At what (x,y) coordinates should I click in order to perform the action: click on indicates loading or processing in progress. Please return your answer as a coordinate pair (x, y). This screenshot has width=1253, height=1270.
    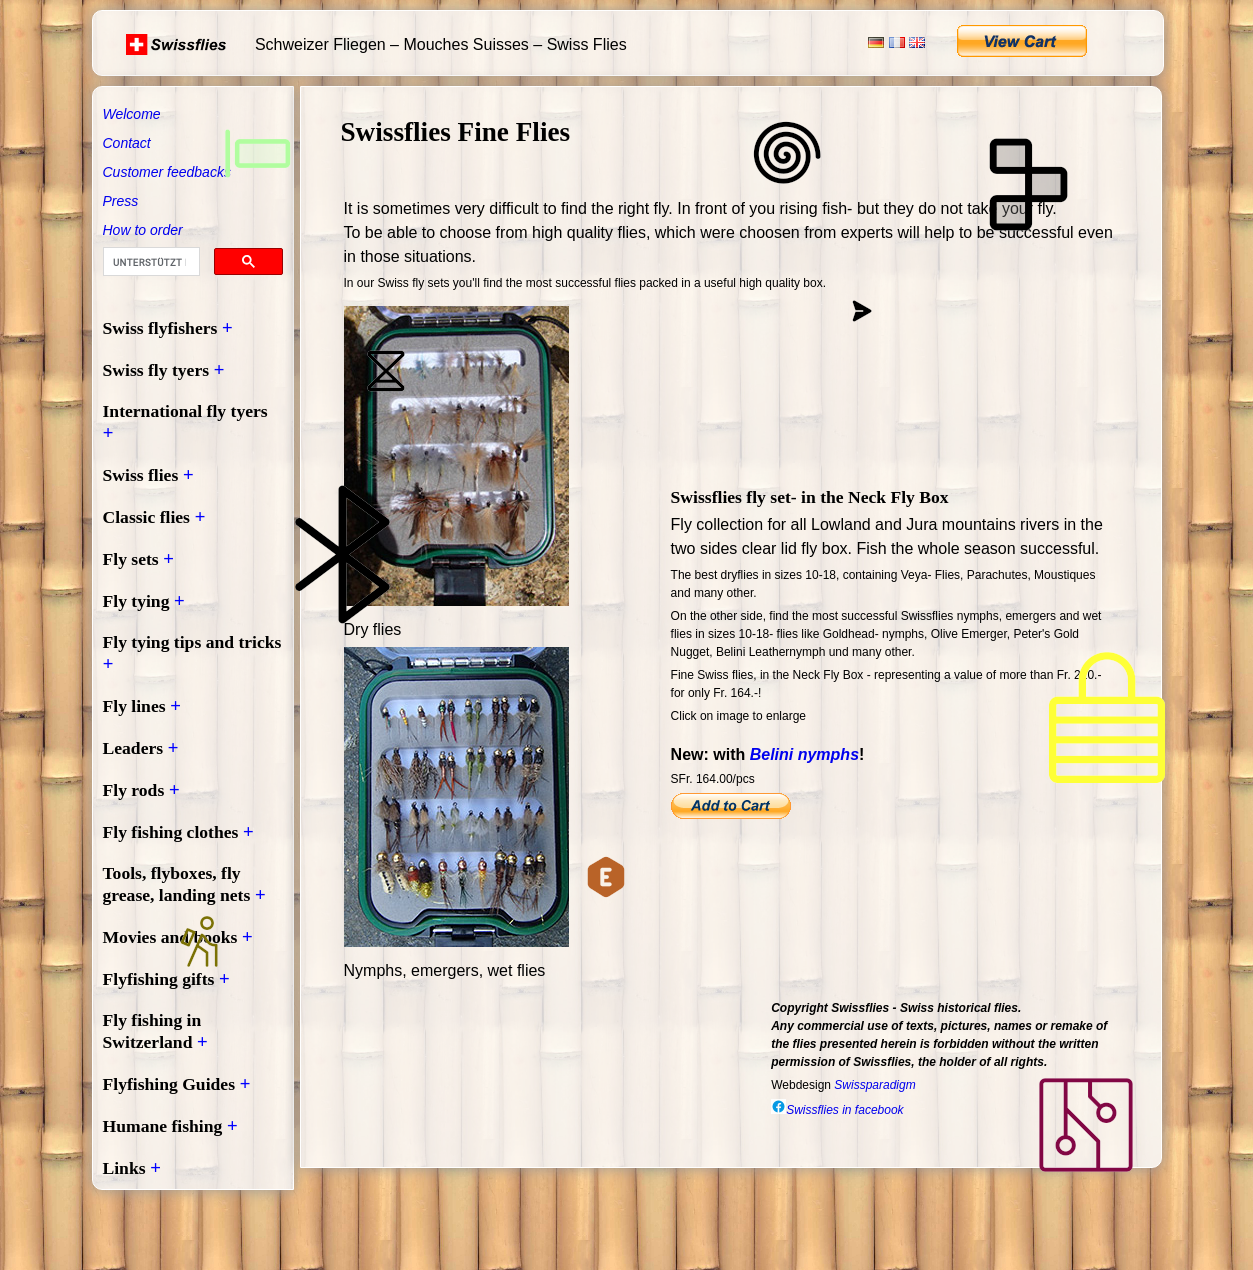
    Looking at the image, I should click on (783, 151).